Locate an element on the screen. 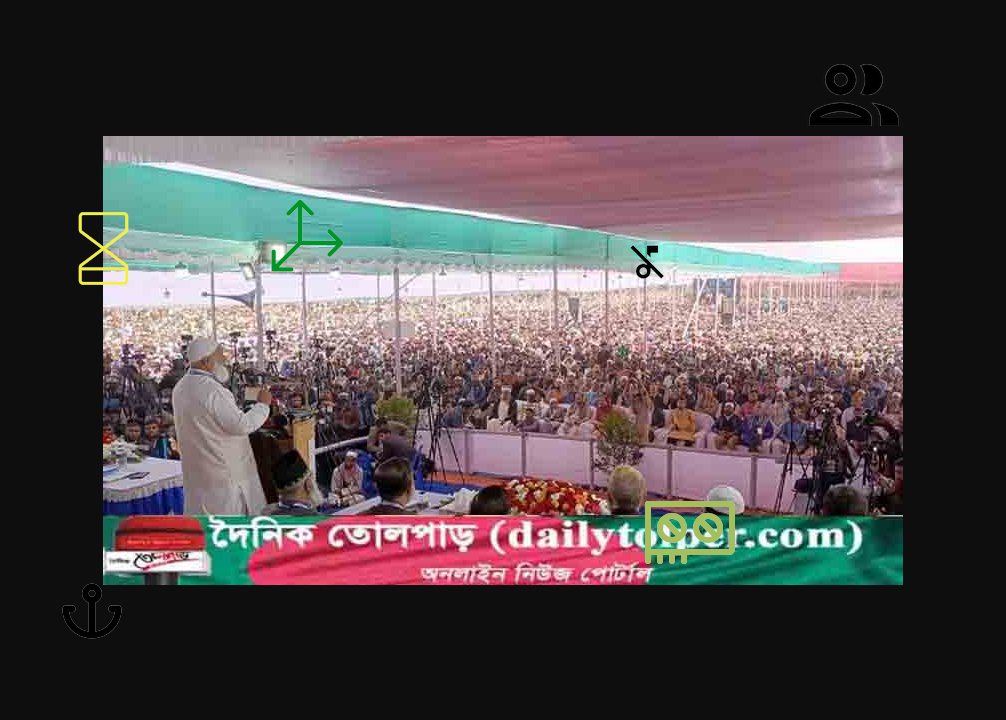  navigate to anchor point or bookmark is located at coordinates (92, 611).